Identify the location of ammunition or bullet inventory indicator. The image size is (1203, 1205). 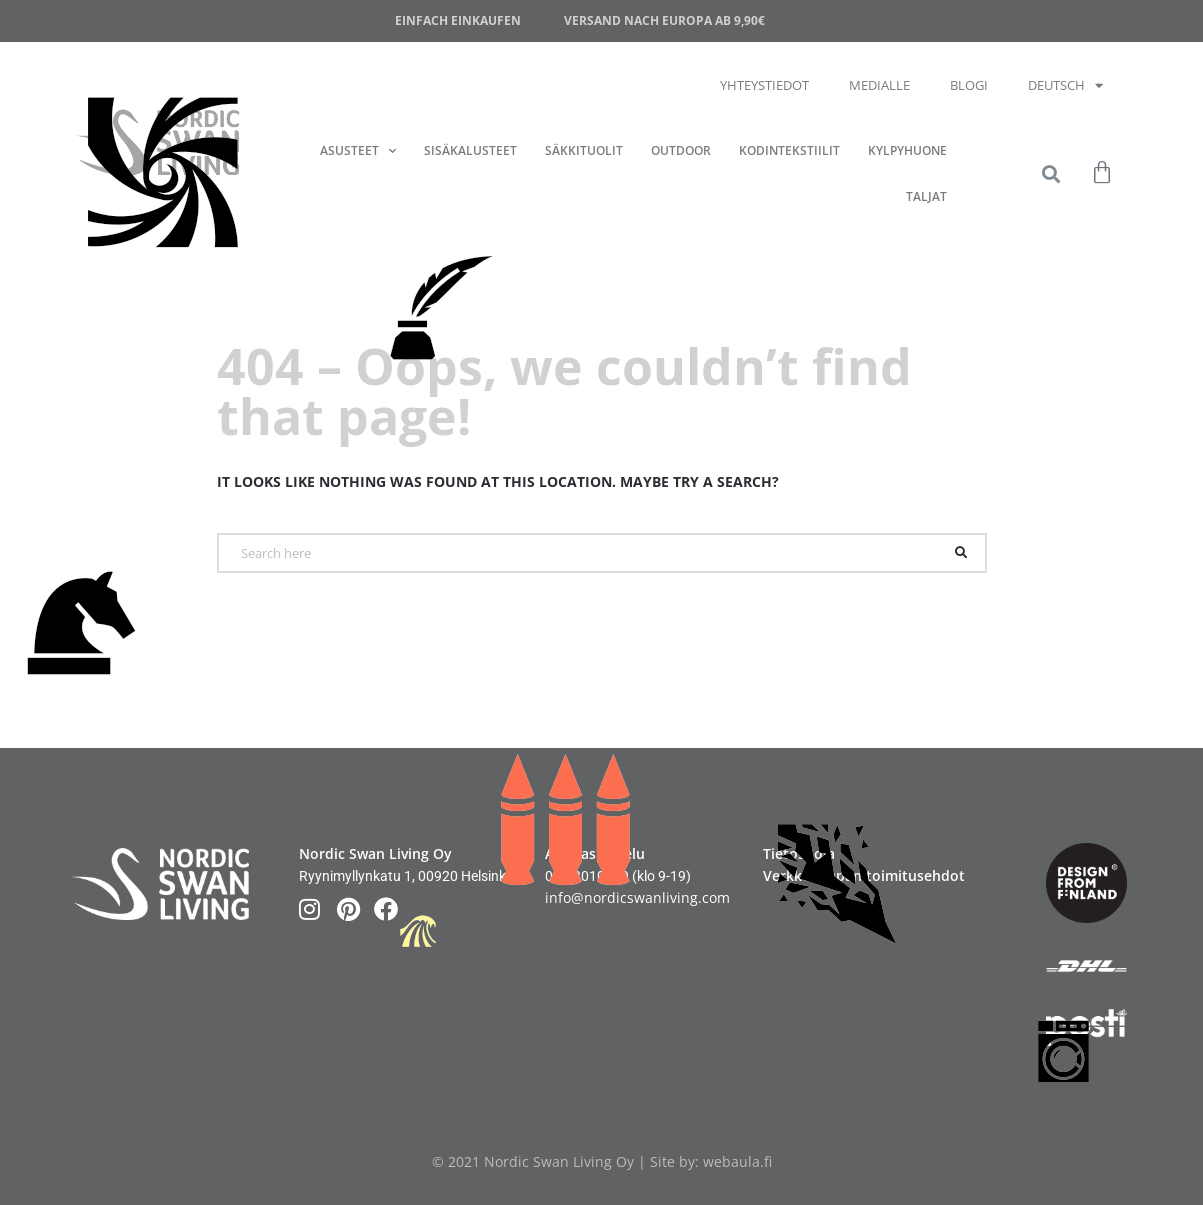
(565, 819).